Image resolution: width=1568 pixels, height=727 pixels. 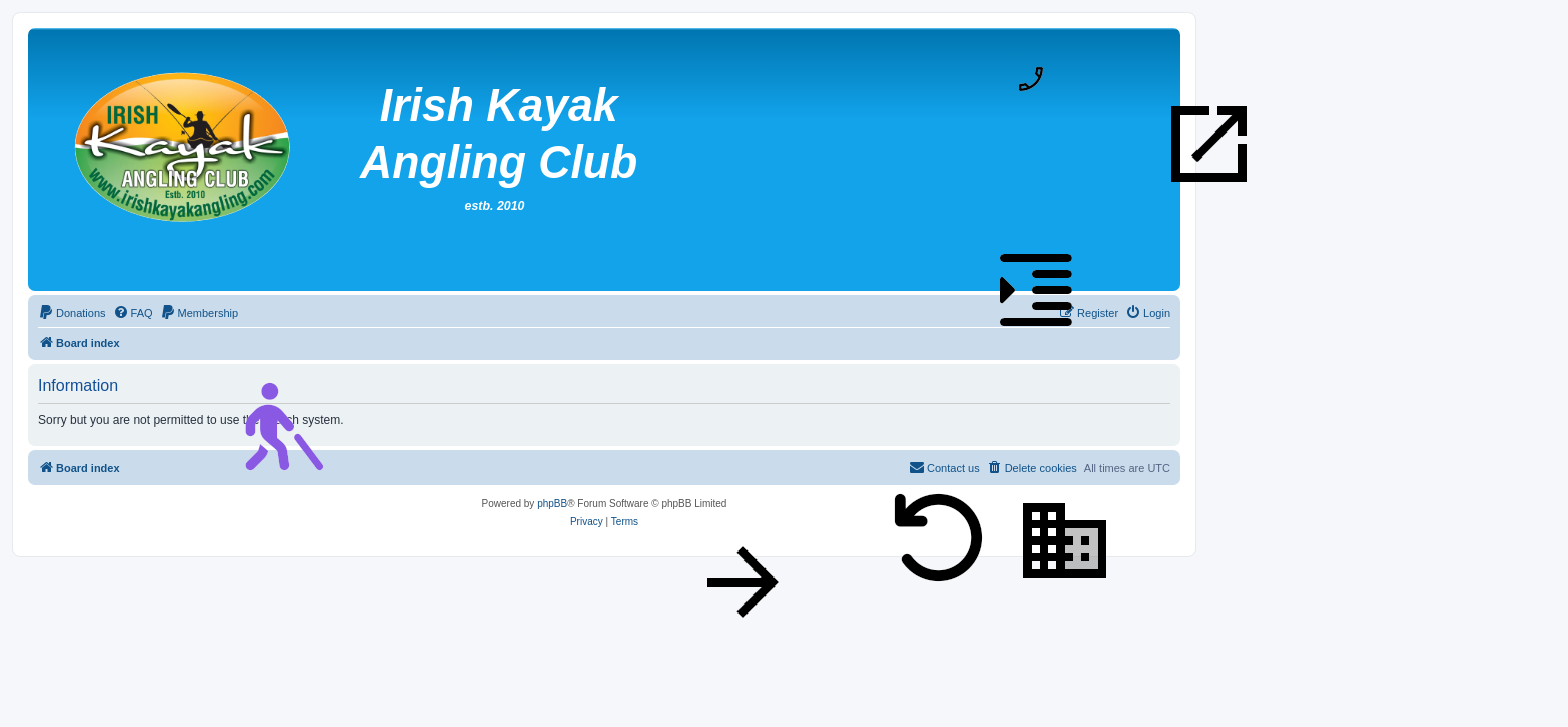 What do you see at coordinates (279, 426) in the screenshot?
I see `indicates accessibility features for visually impaired users` at bounding box center [279, 426].